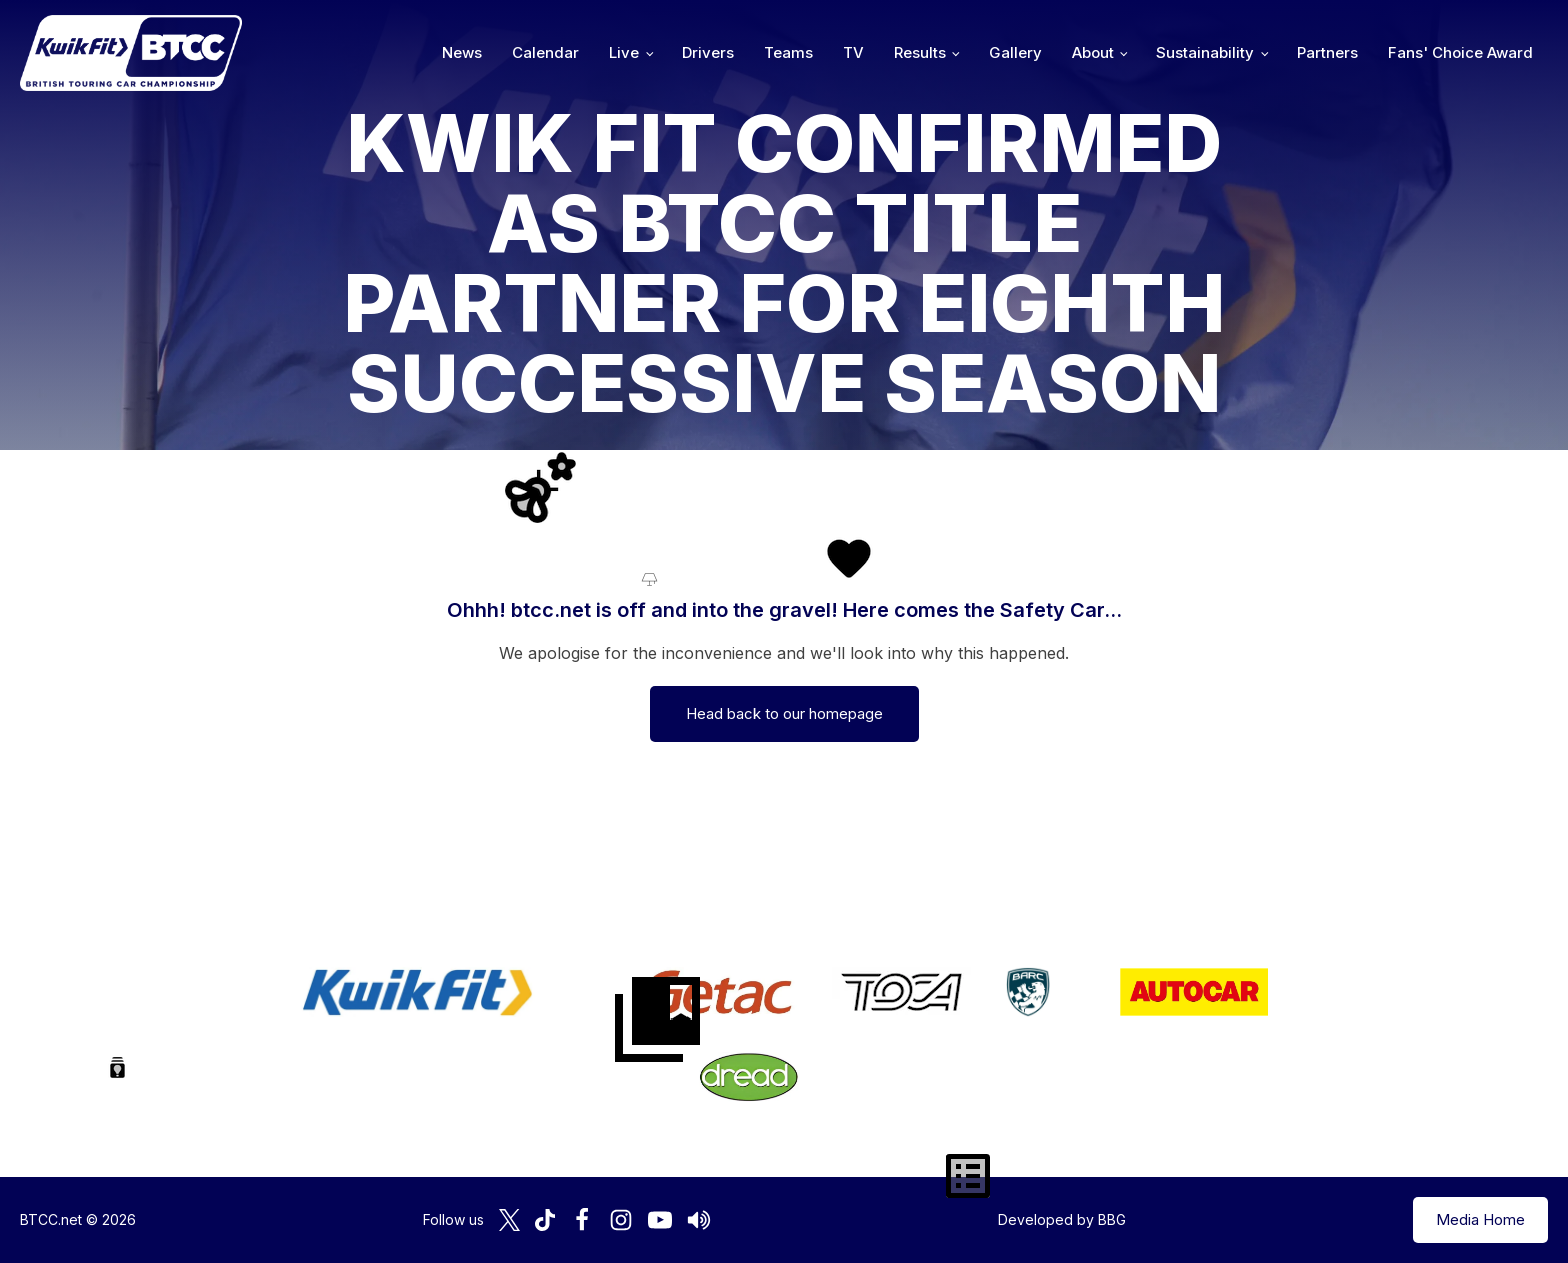  What do you see at coordinates (540, 487) in the screenshot?
I see `access nature or outdoor-themed emoji` at bounding box center [540, 487].